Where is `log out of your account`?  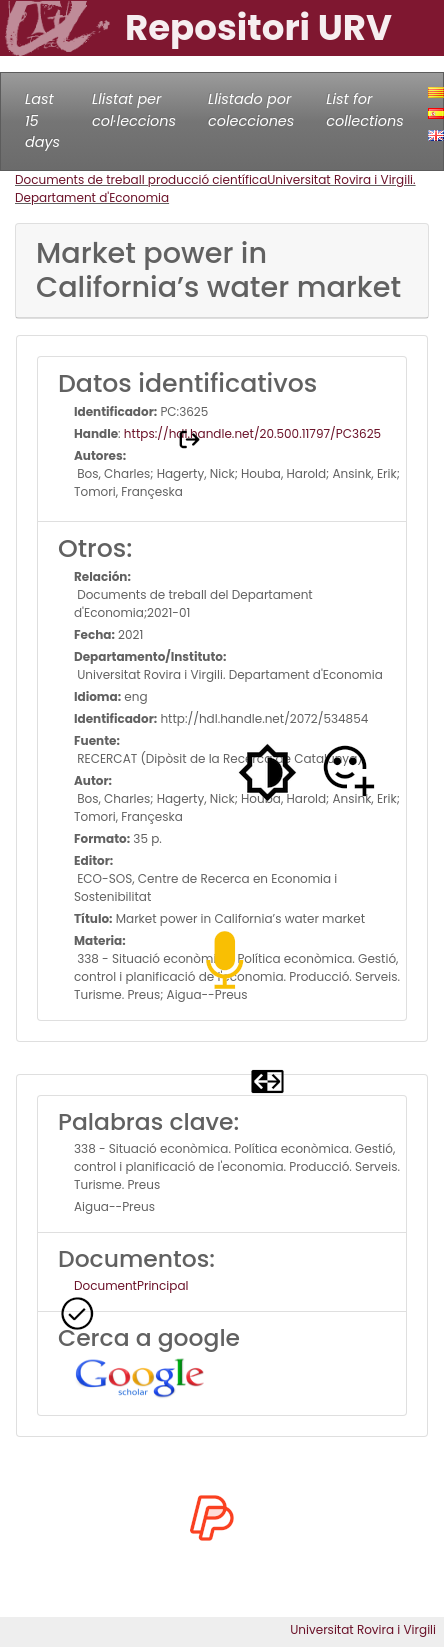
log out of your account is located at coordinates (189, 439).